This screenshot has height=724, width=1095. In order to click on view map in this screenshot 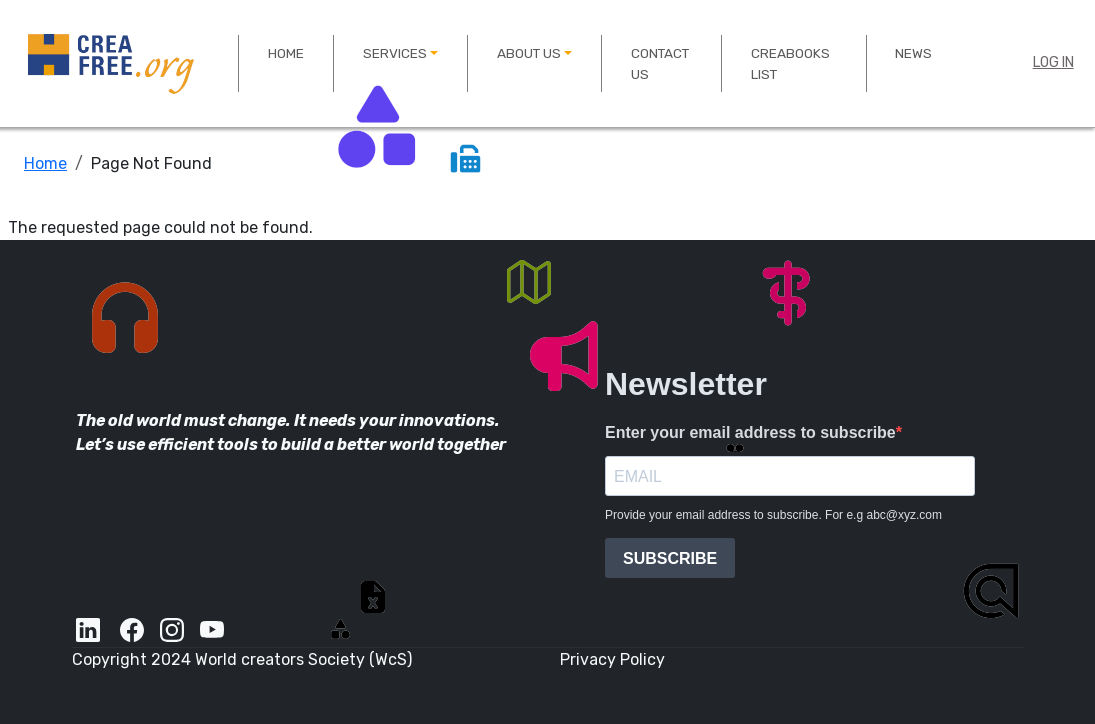, I will do `click(529, 282)`.